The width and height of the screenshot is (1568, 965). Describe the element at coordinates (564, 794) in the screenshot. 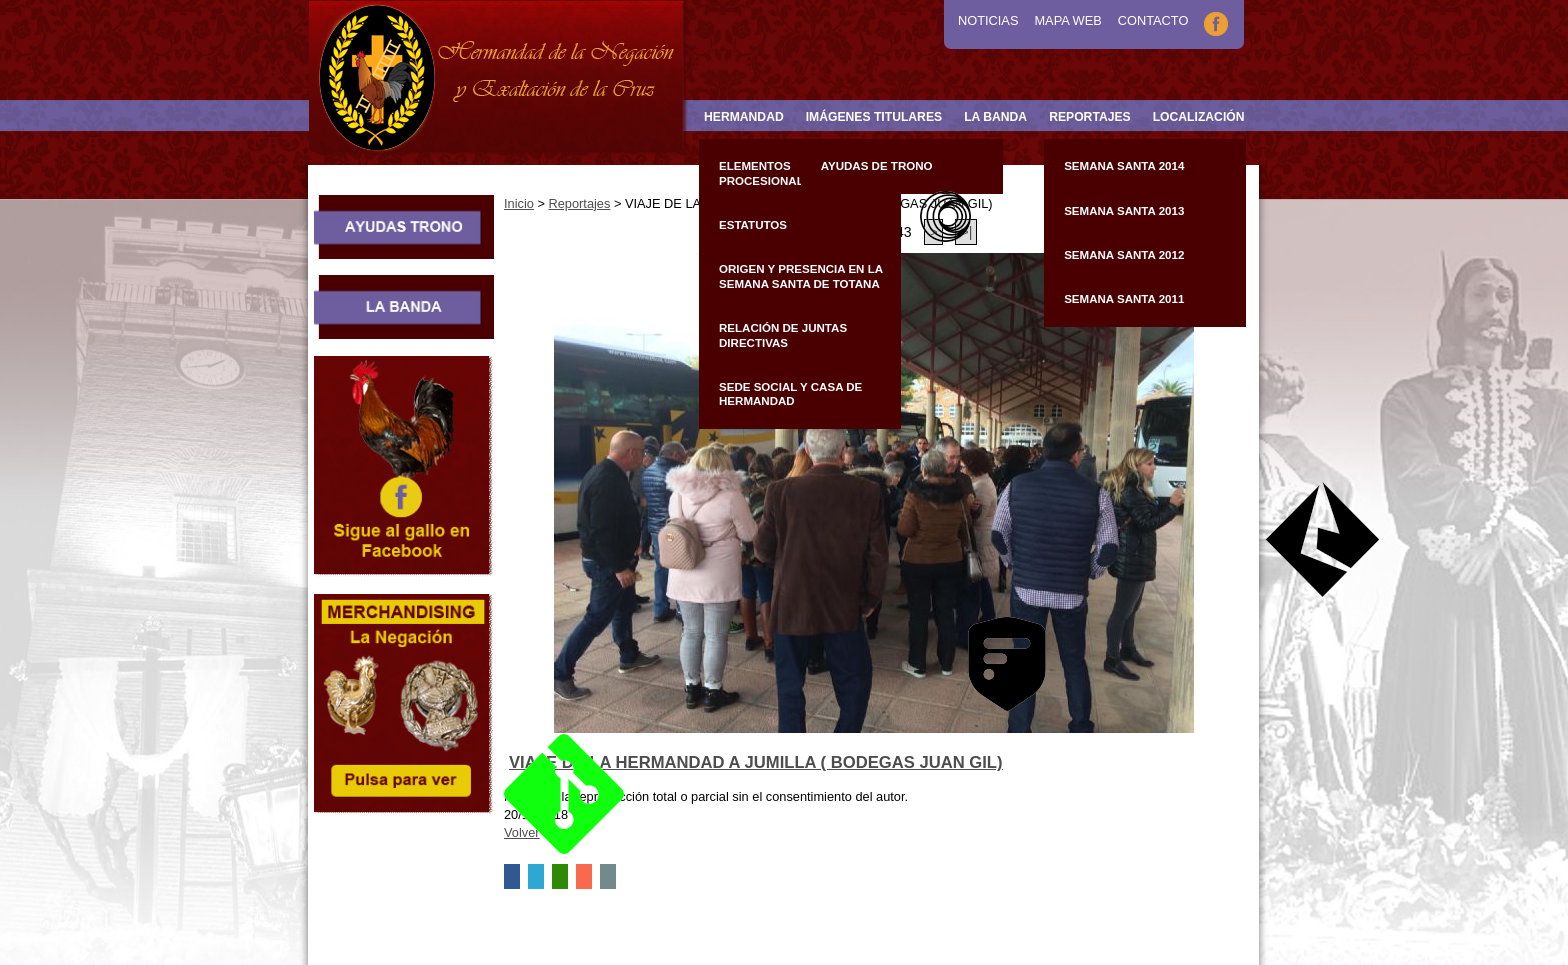

I see `git version control logo` at that location.